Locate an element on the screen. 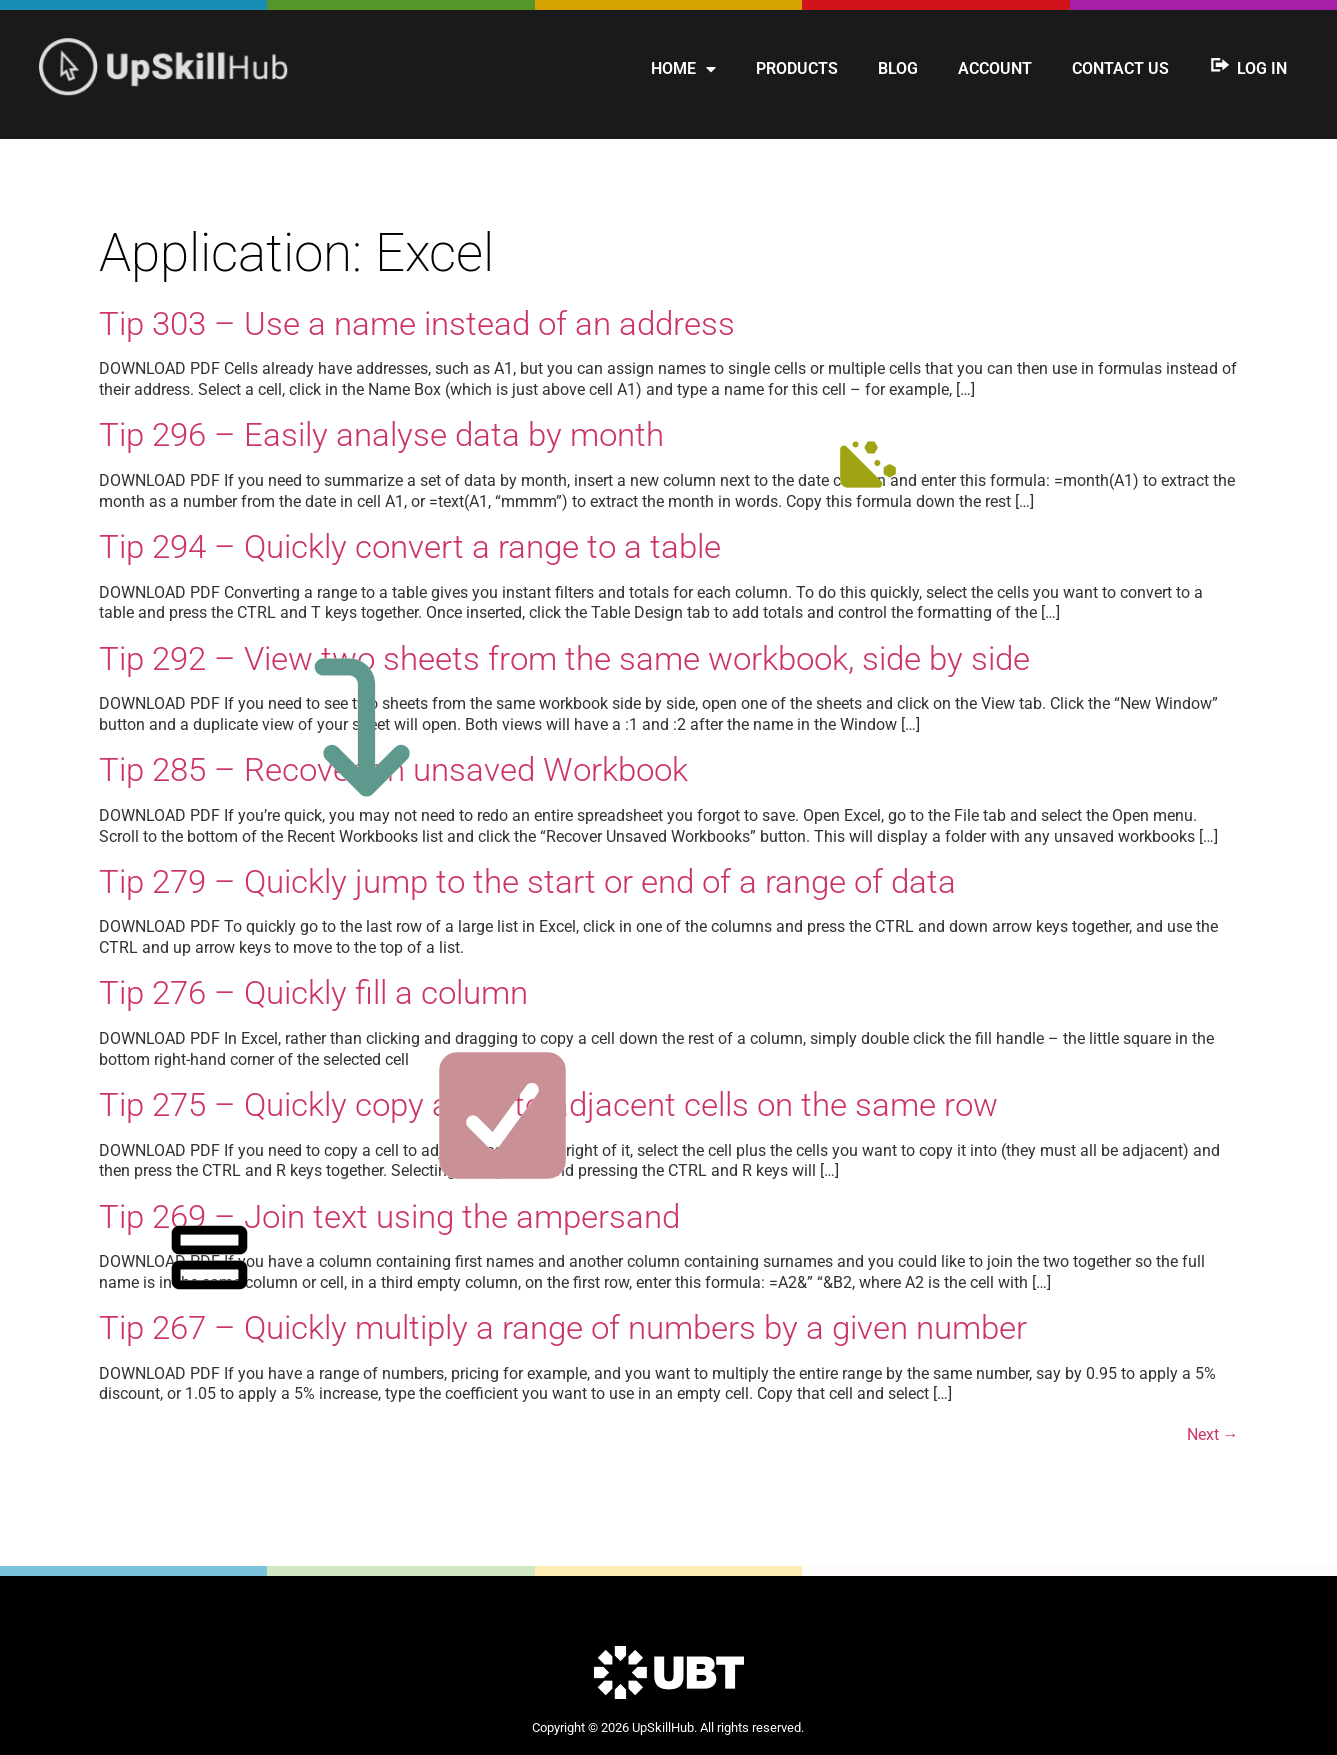 The width and height of the screenshot is (1337, 1755). indicates rockslide or landslide hazard warning is located at coordinates (868, 463).